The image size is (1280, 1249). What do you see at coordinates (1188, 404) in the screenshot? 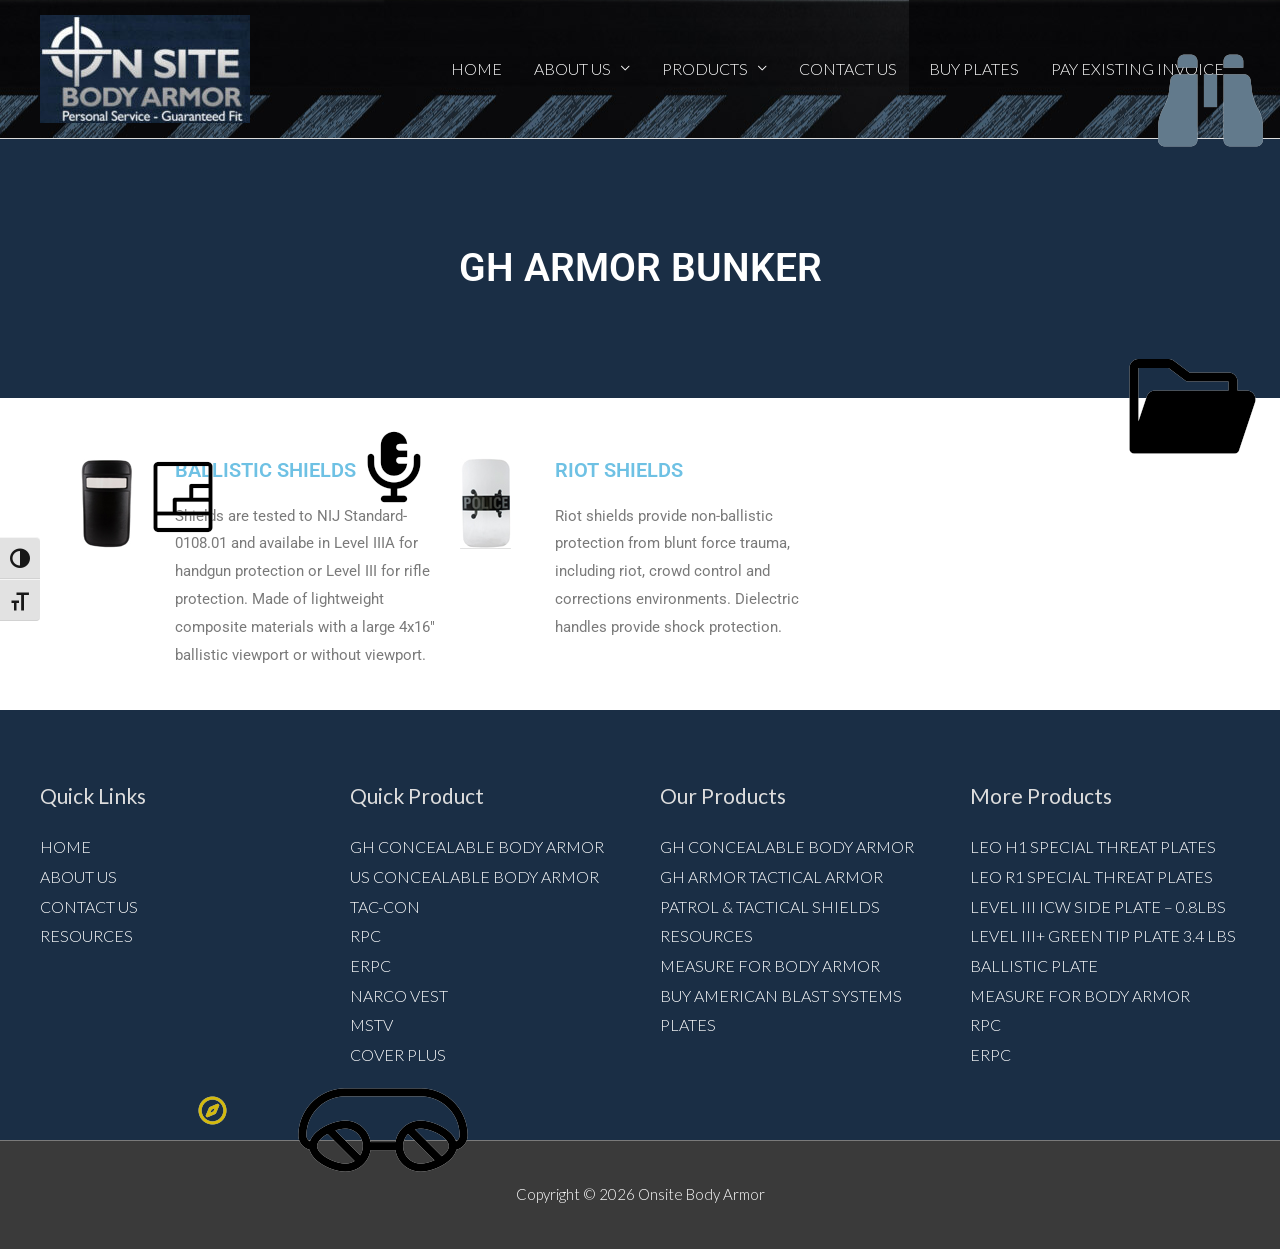
I see `open folder to view contents` at bounding box center [1188, 404].